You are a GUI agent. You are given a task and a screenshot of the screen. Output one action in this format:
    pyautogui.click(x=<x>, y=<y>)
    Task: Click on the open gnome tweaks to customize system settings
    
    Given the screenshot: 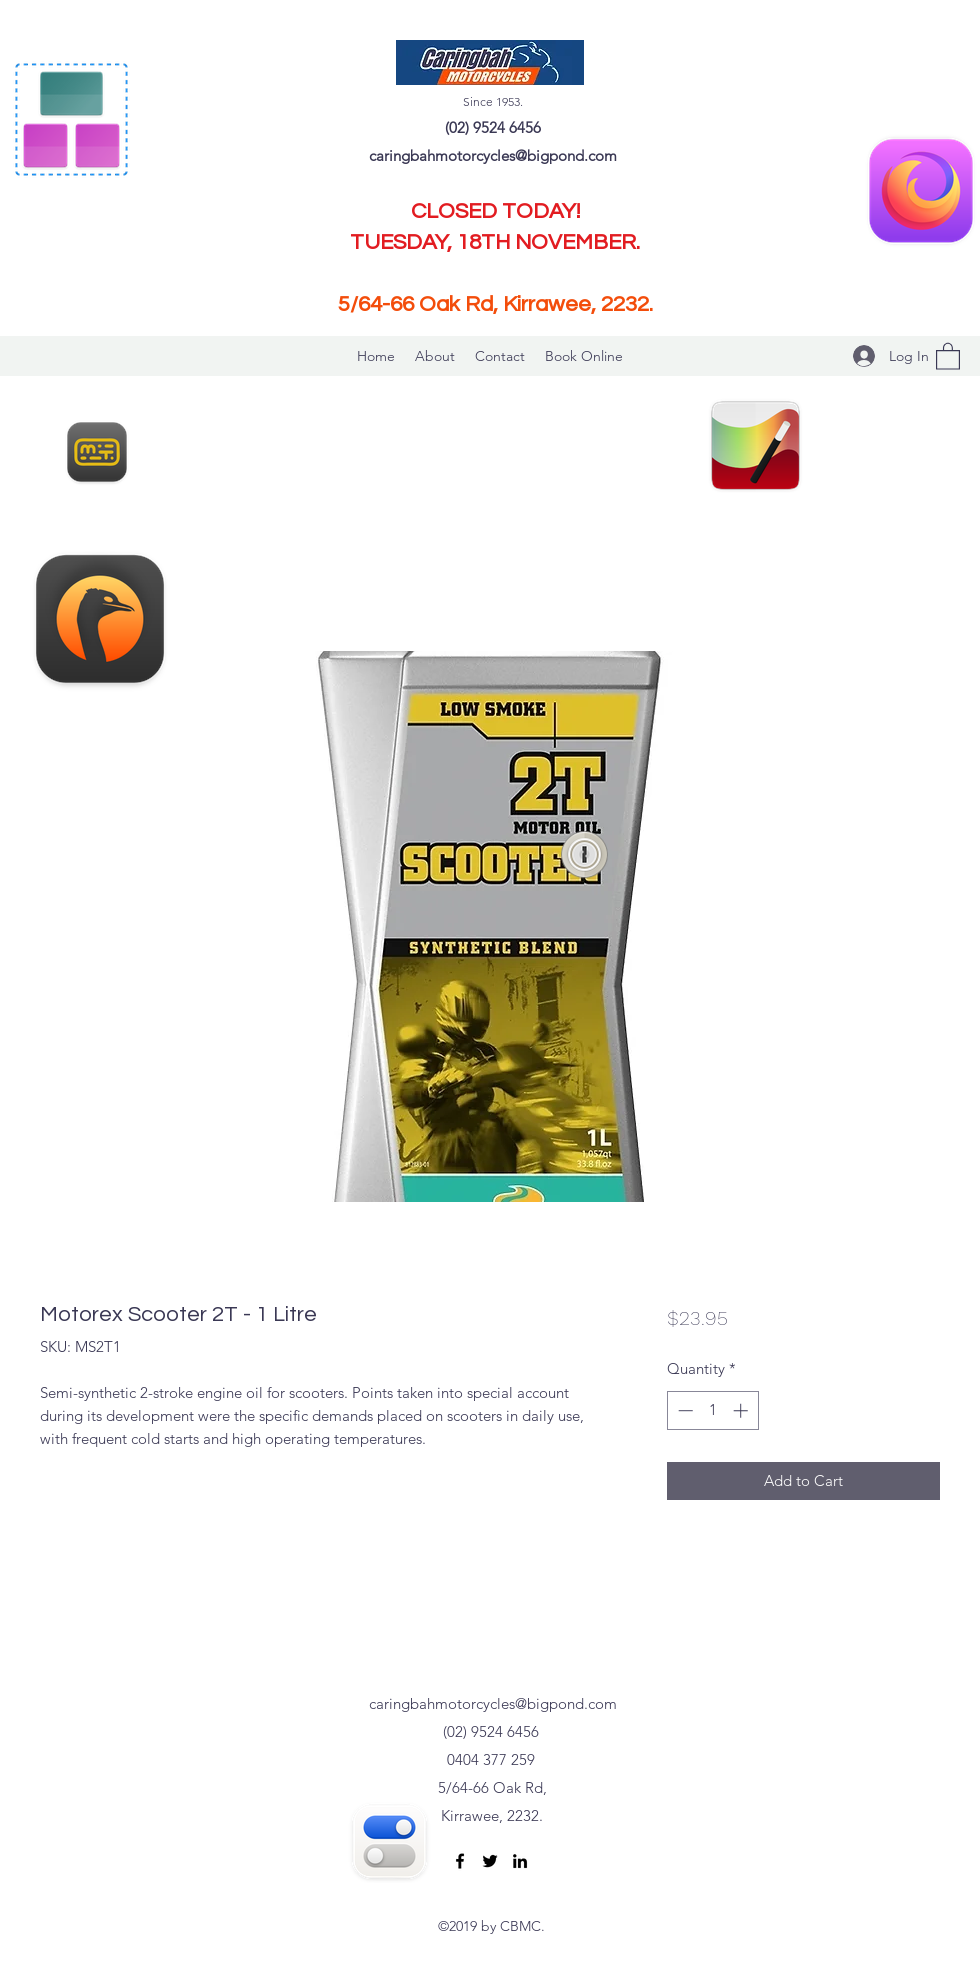 What is the action you would take?
    pyautogui.click(x=389, y=1841)
    